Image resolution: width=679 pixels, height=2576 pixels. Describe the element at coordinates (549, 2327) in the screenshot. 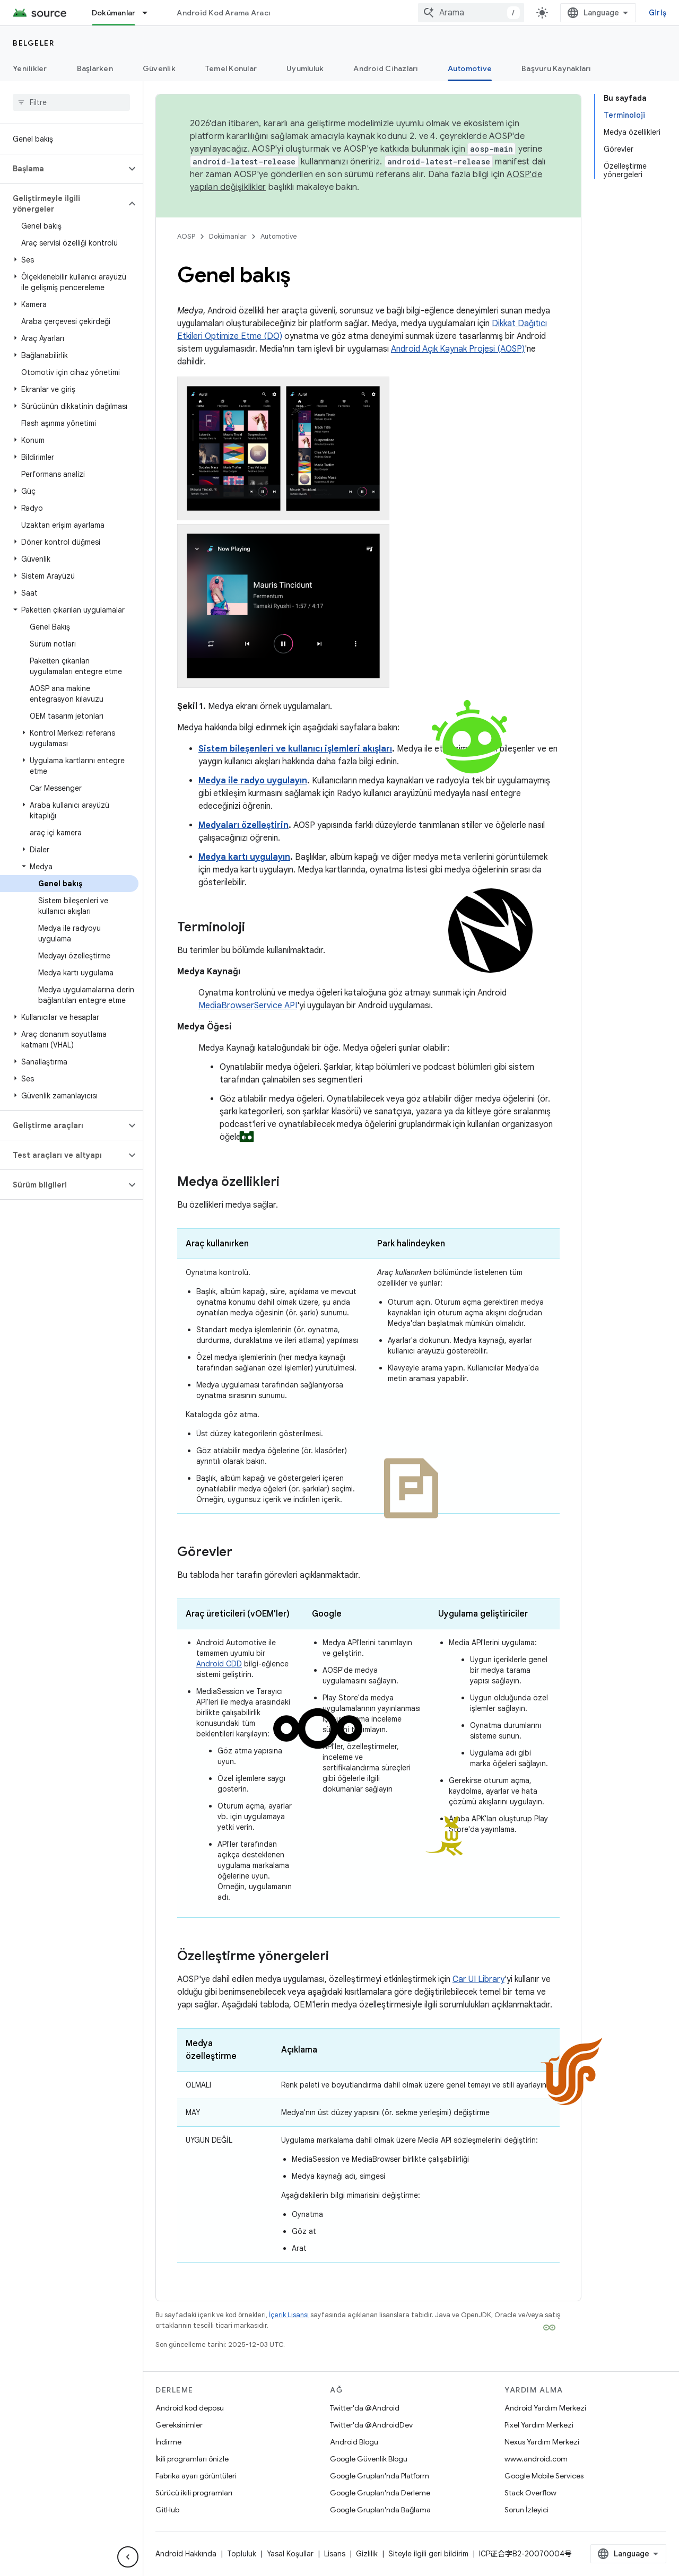

I see `Arduino brand logo` at that location.